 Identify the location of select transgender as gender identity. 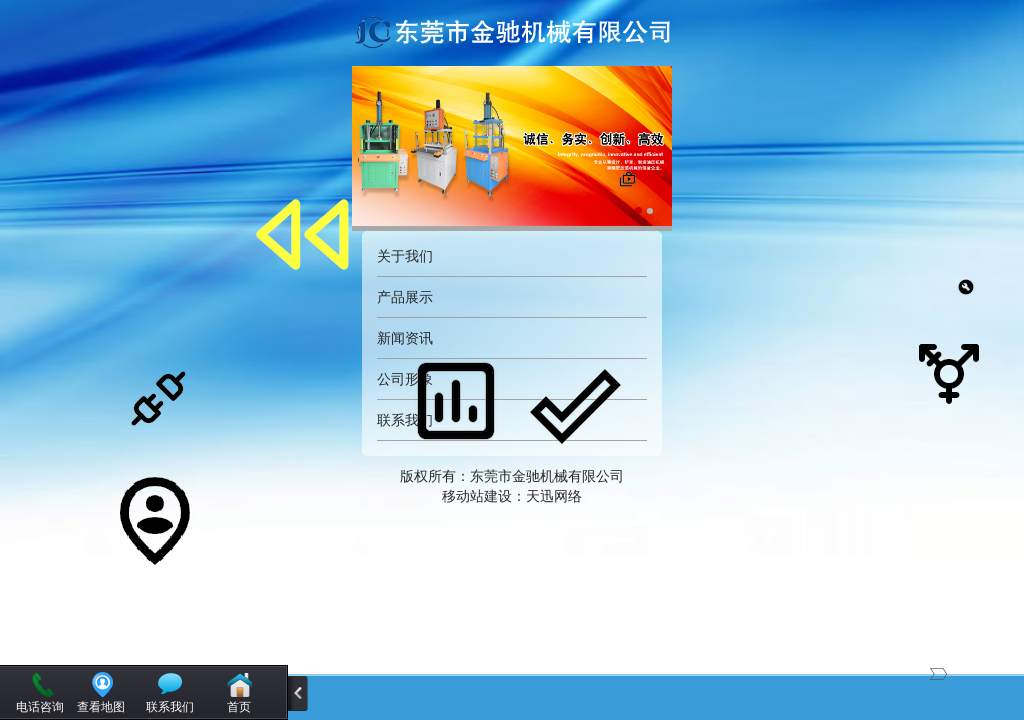
(949, 374).